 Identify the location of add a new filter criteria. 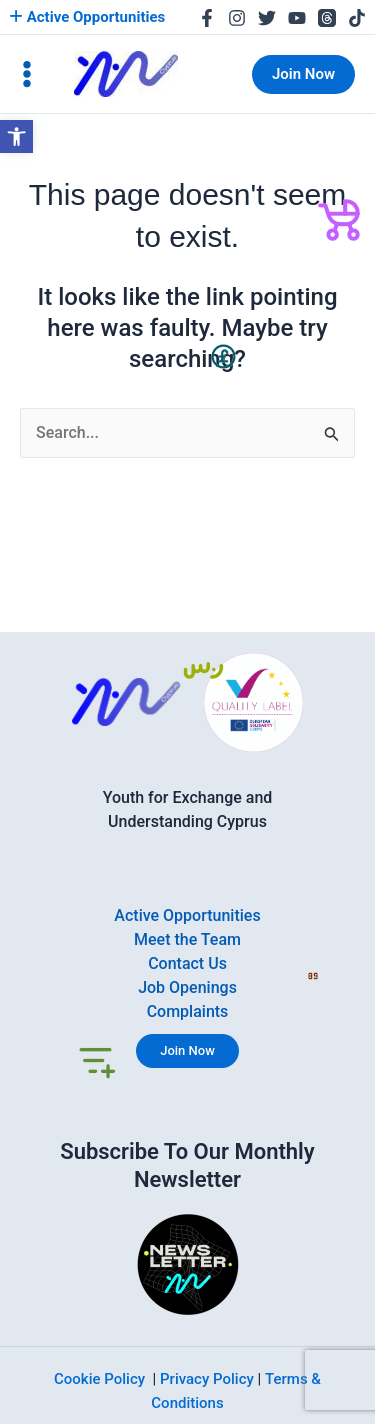
(95, 1060).